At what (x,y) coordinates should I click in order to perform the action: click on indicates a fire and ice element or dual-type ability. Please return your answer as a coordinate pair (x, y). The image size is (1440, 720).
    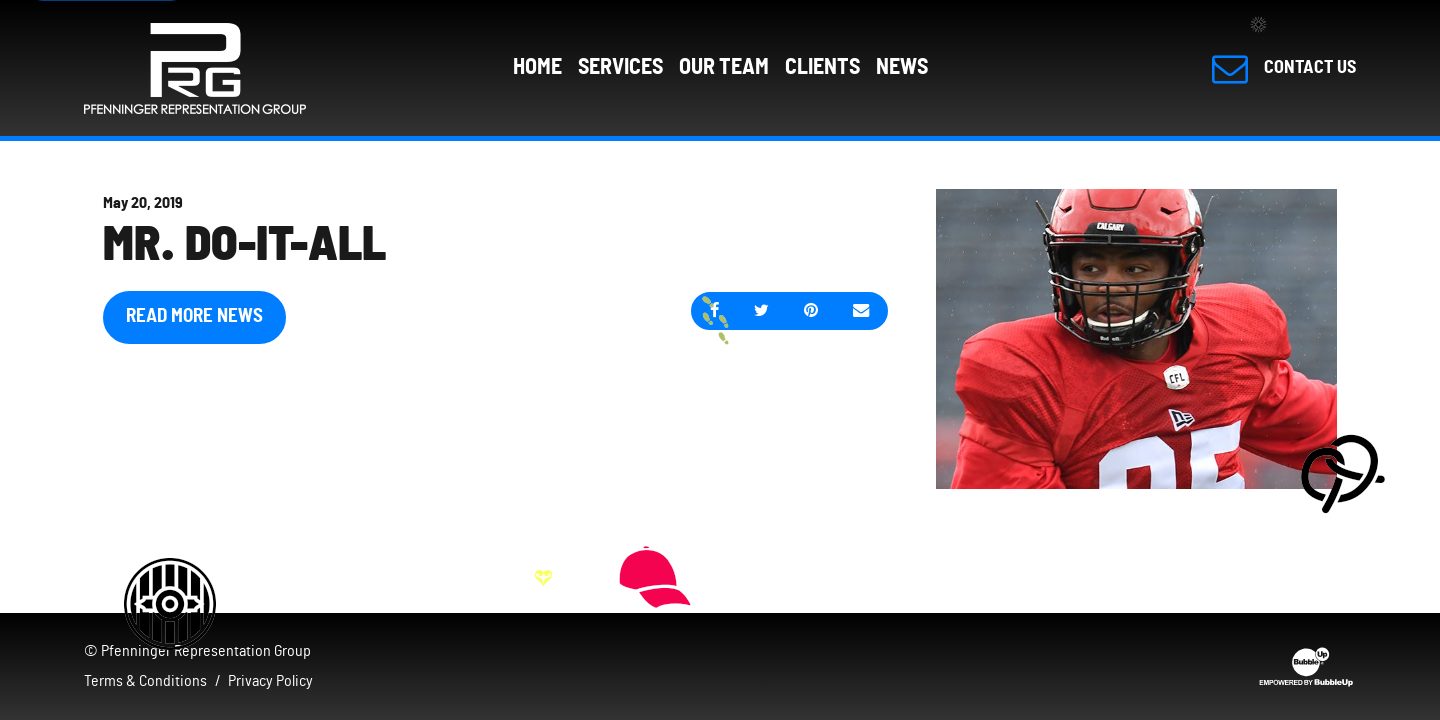
    Looking at the image, I should click on (1258, 24).